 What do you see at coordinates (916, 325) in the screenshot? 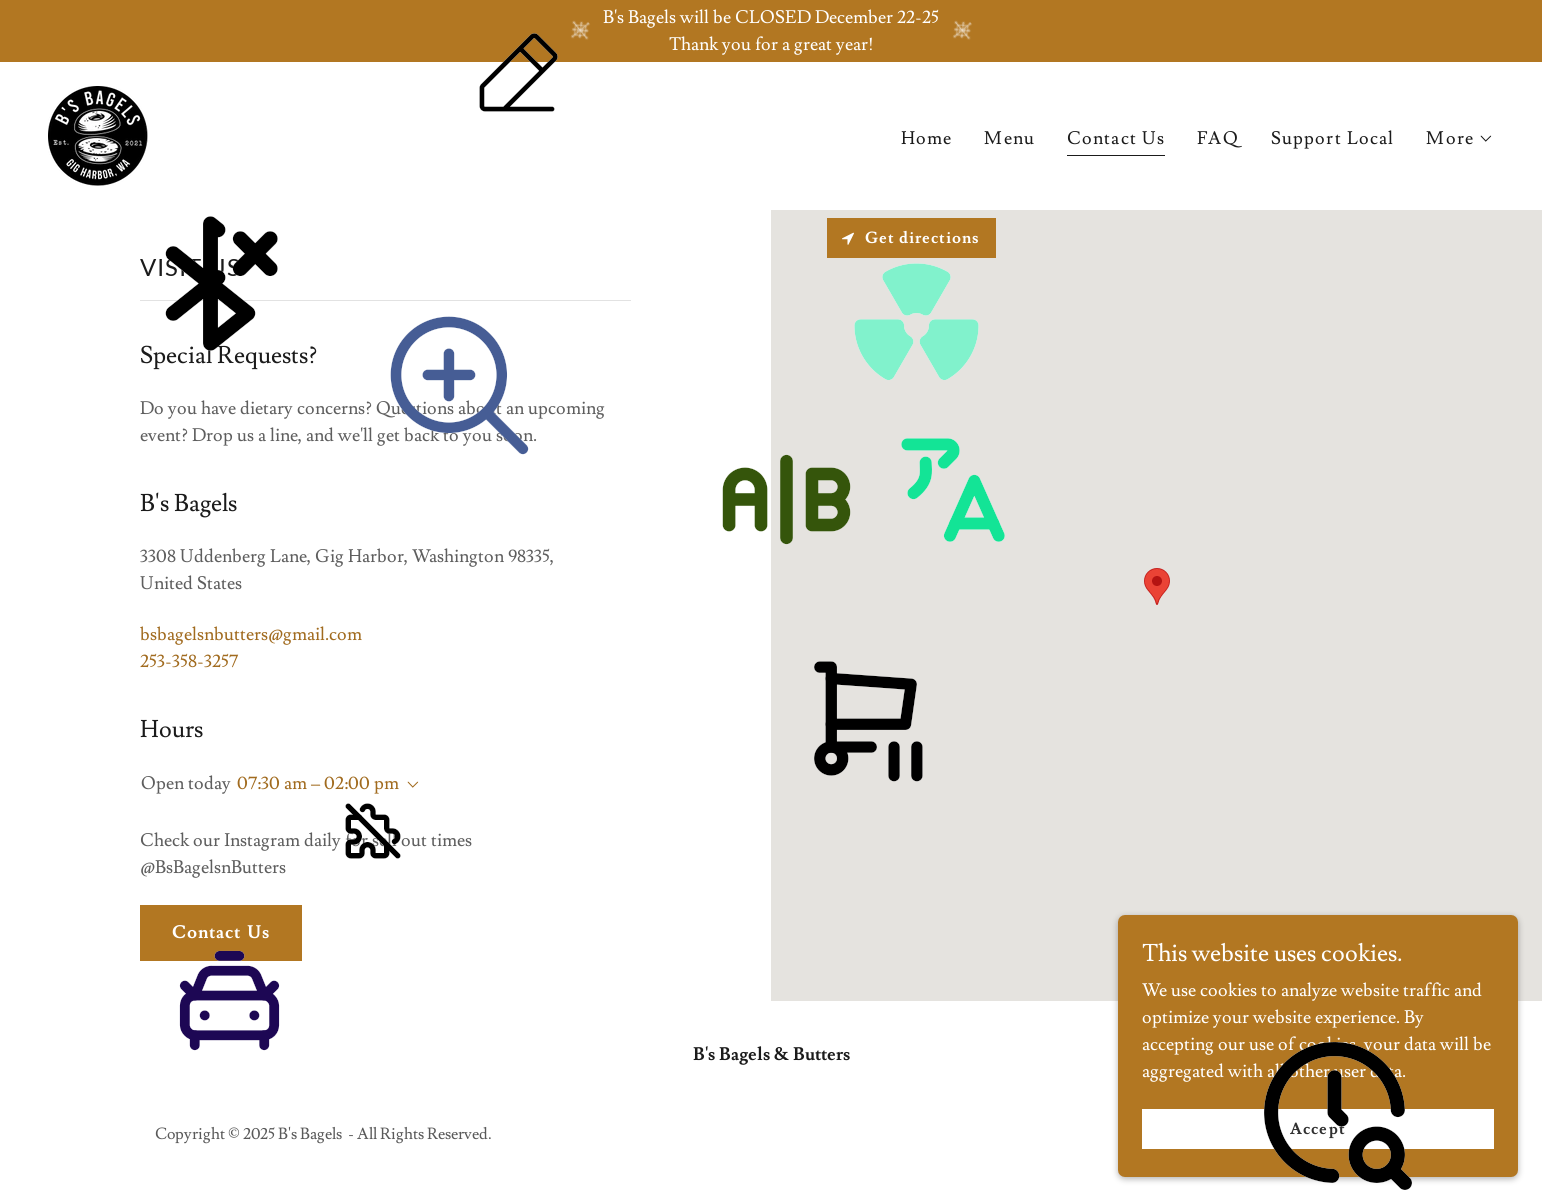
I see `indicates radioactive or hazardous material warning` at bounding box center [916, 325].